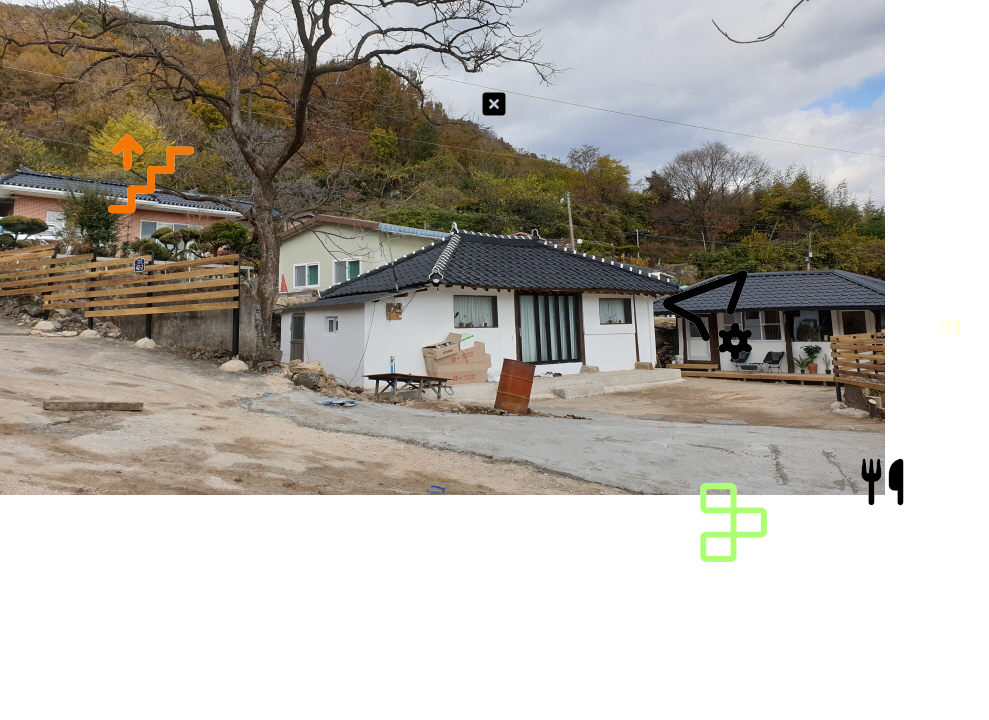  What do you see at coordinates (883, 482) in the screenshot?
I see `access food and dining options` at bounding box center [883, 482].